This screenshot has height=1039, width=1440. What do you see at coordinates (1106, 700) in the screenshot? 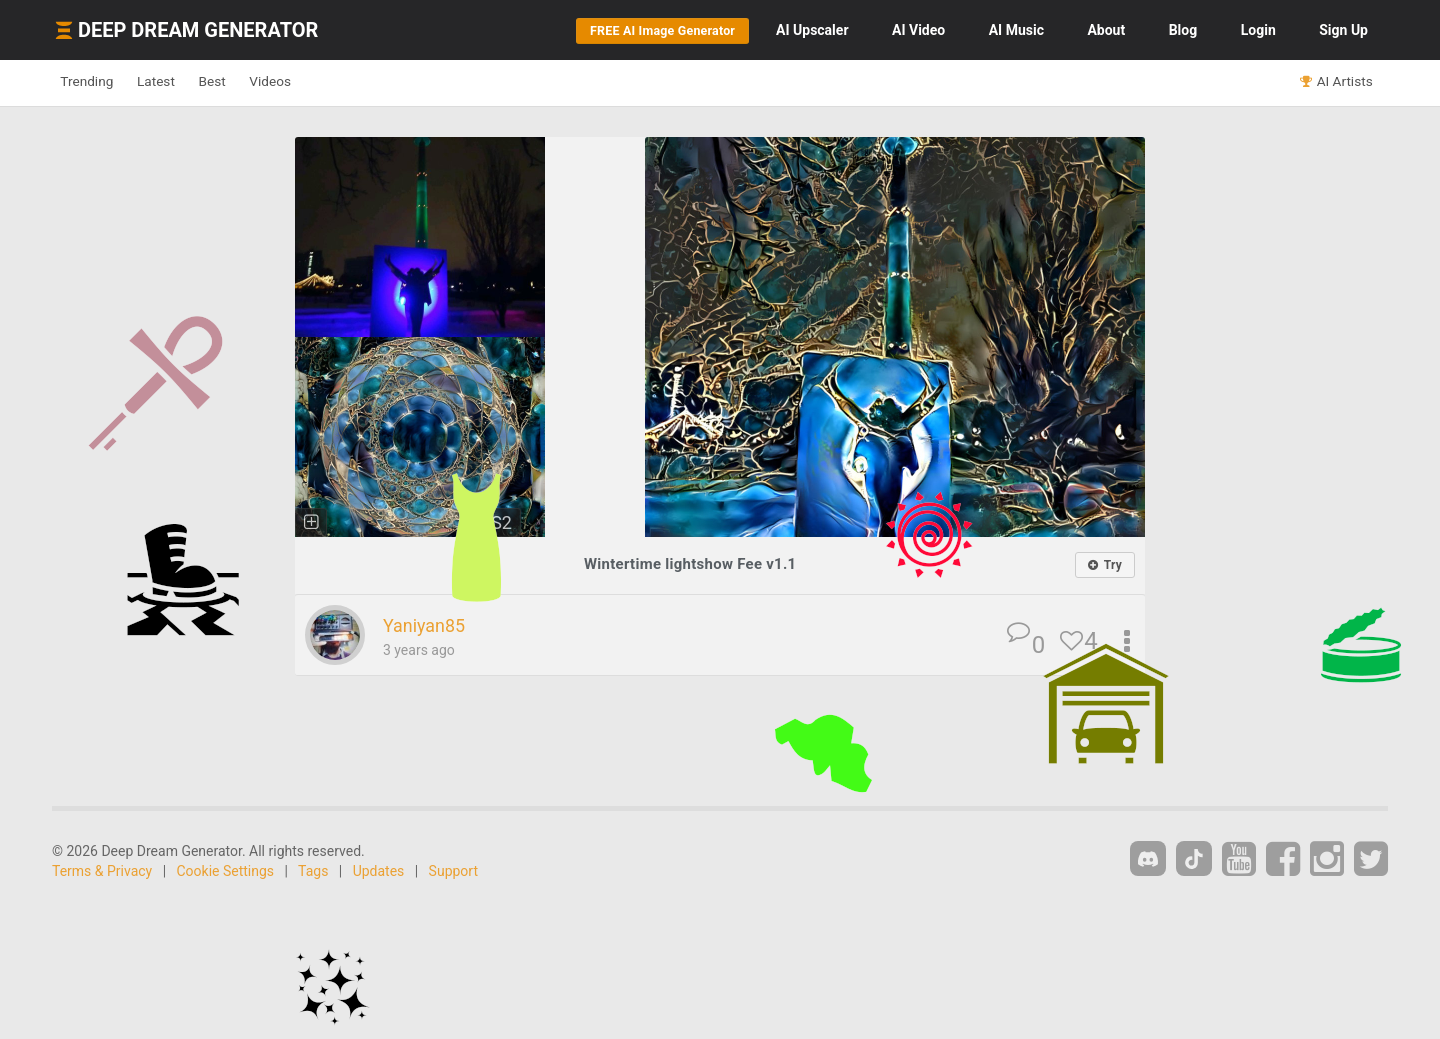
I see `access garage or parking settings` at bounding box center [1106, 700].